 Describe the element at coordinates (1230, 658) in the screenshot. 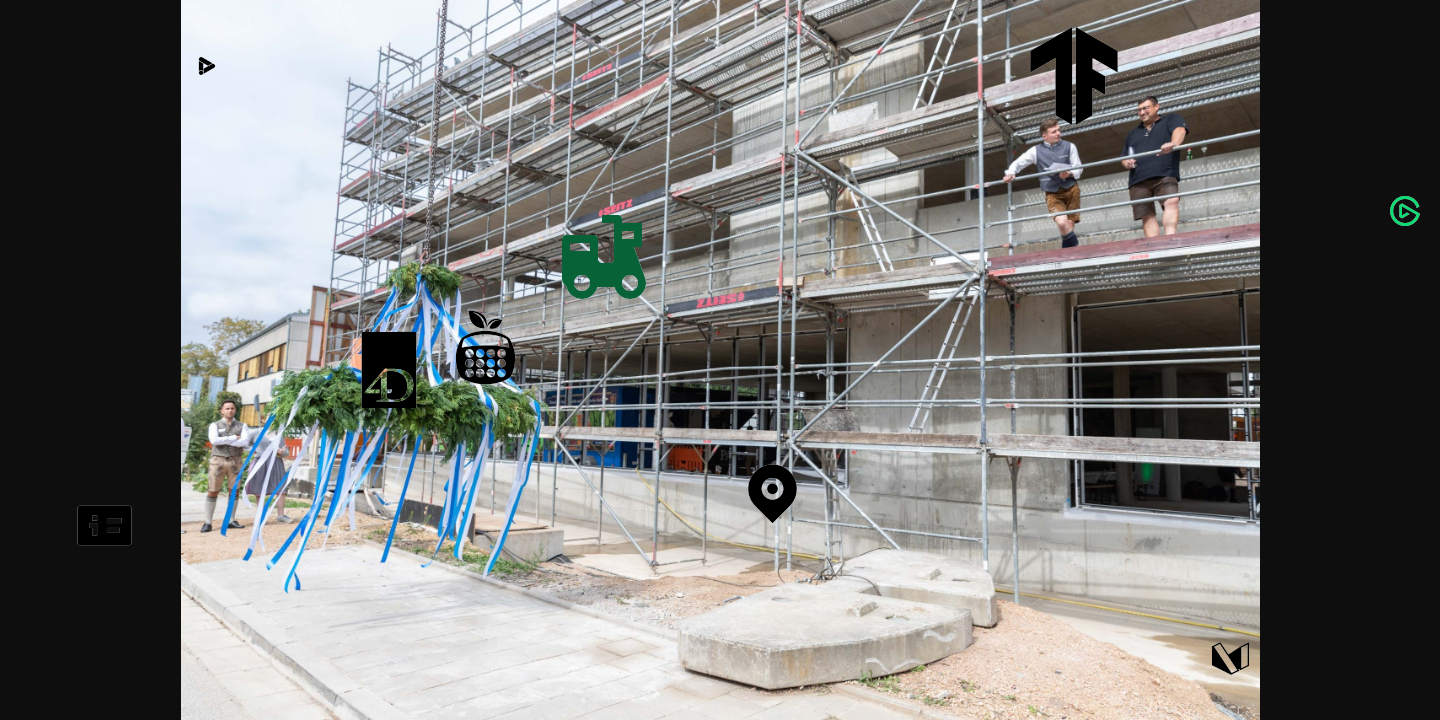

I see `visit Material for MkDocs documentation` at that location.